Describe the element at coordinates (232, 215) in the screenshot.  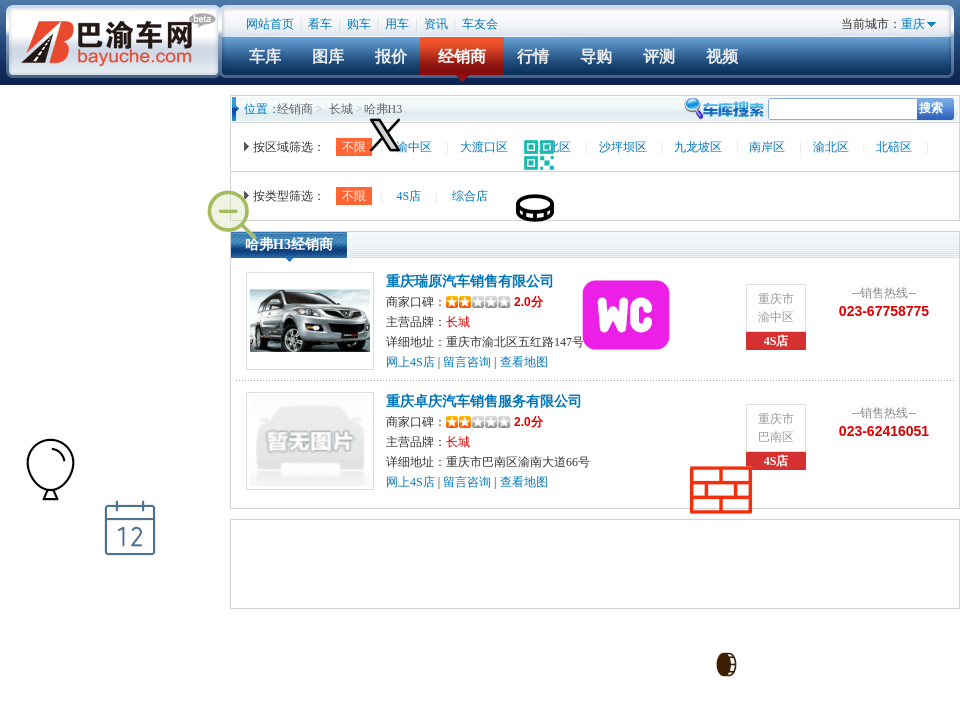
I see `zoom out of the current view` at that location.